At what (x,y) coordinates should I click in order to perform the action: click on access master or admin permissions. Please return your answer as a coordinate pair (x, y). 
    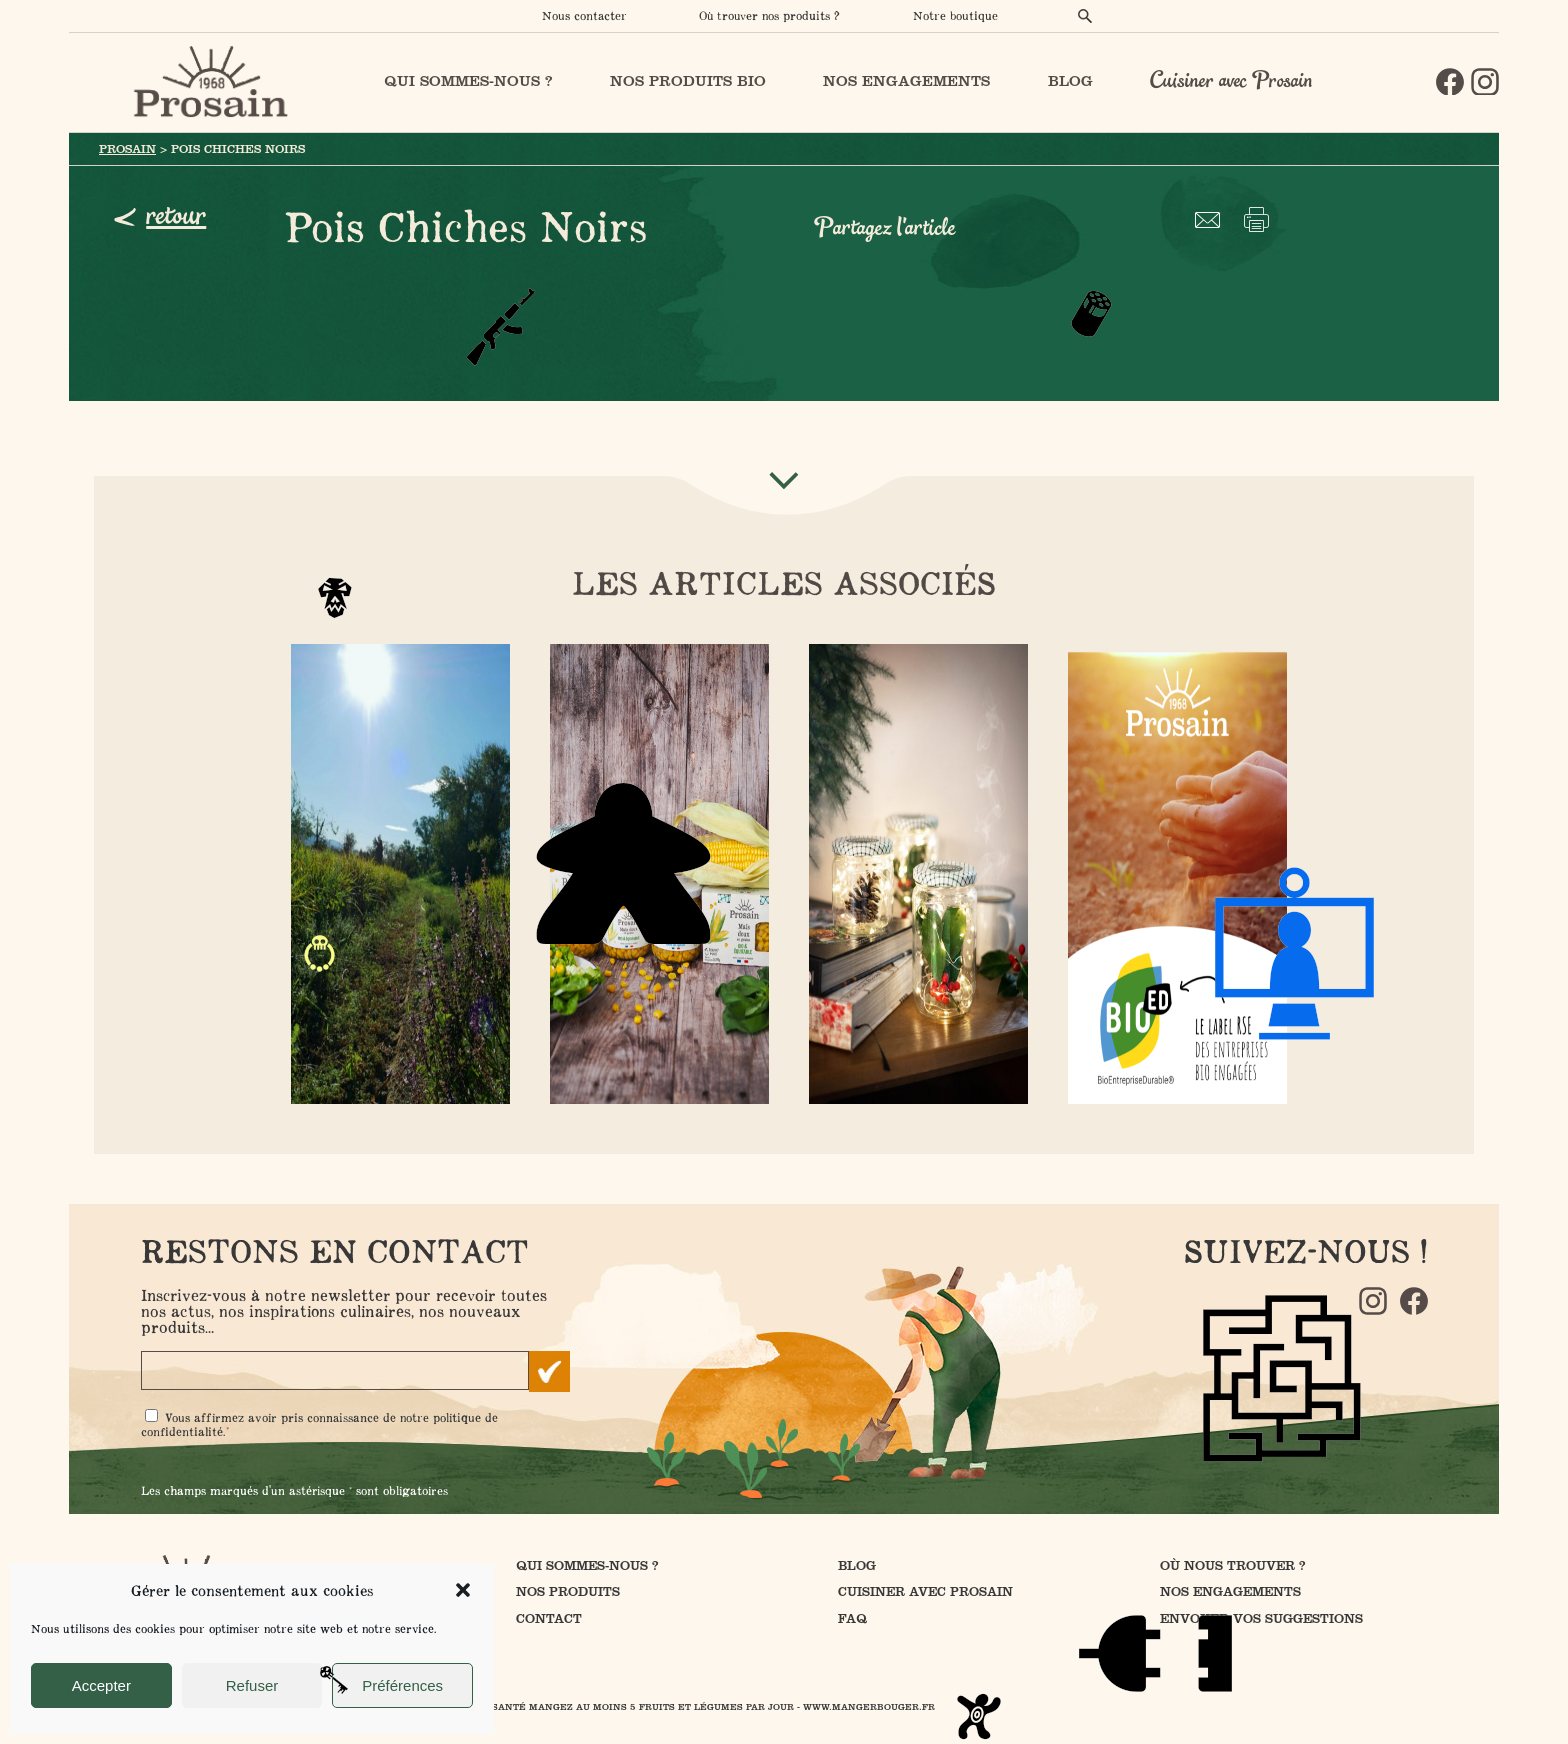
    Looking at the image, I should click on (334, 1680).